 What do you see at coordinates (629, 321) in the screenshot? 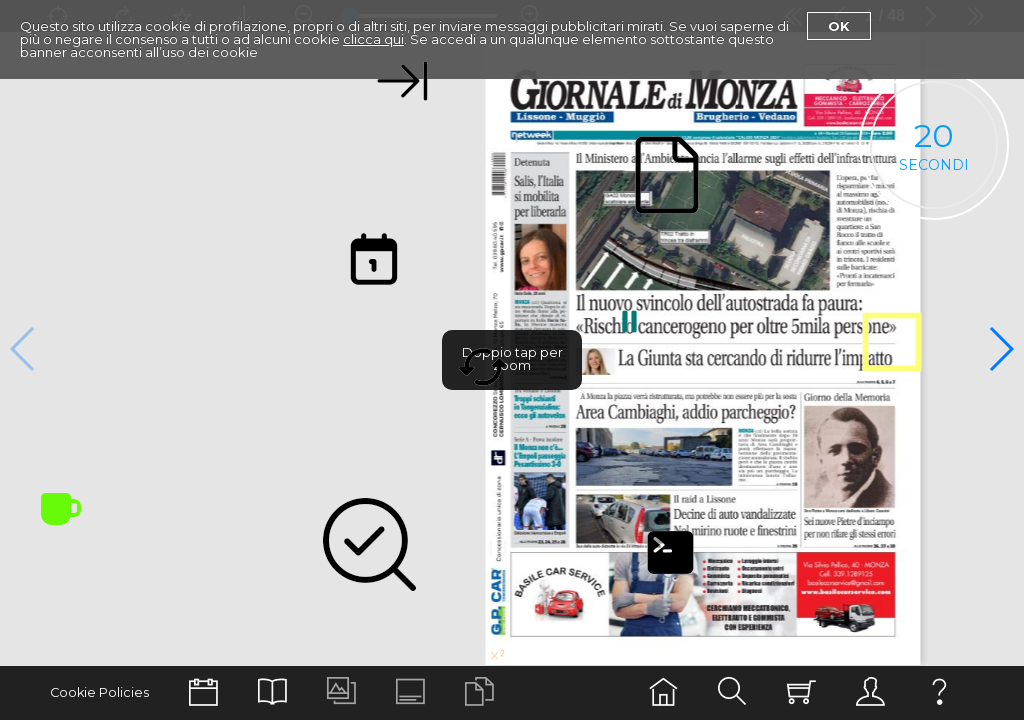
I see `pause media playback` at bounding box center [629, 321].